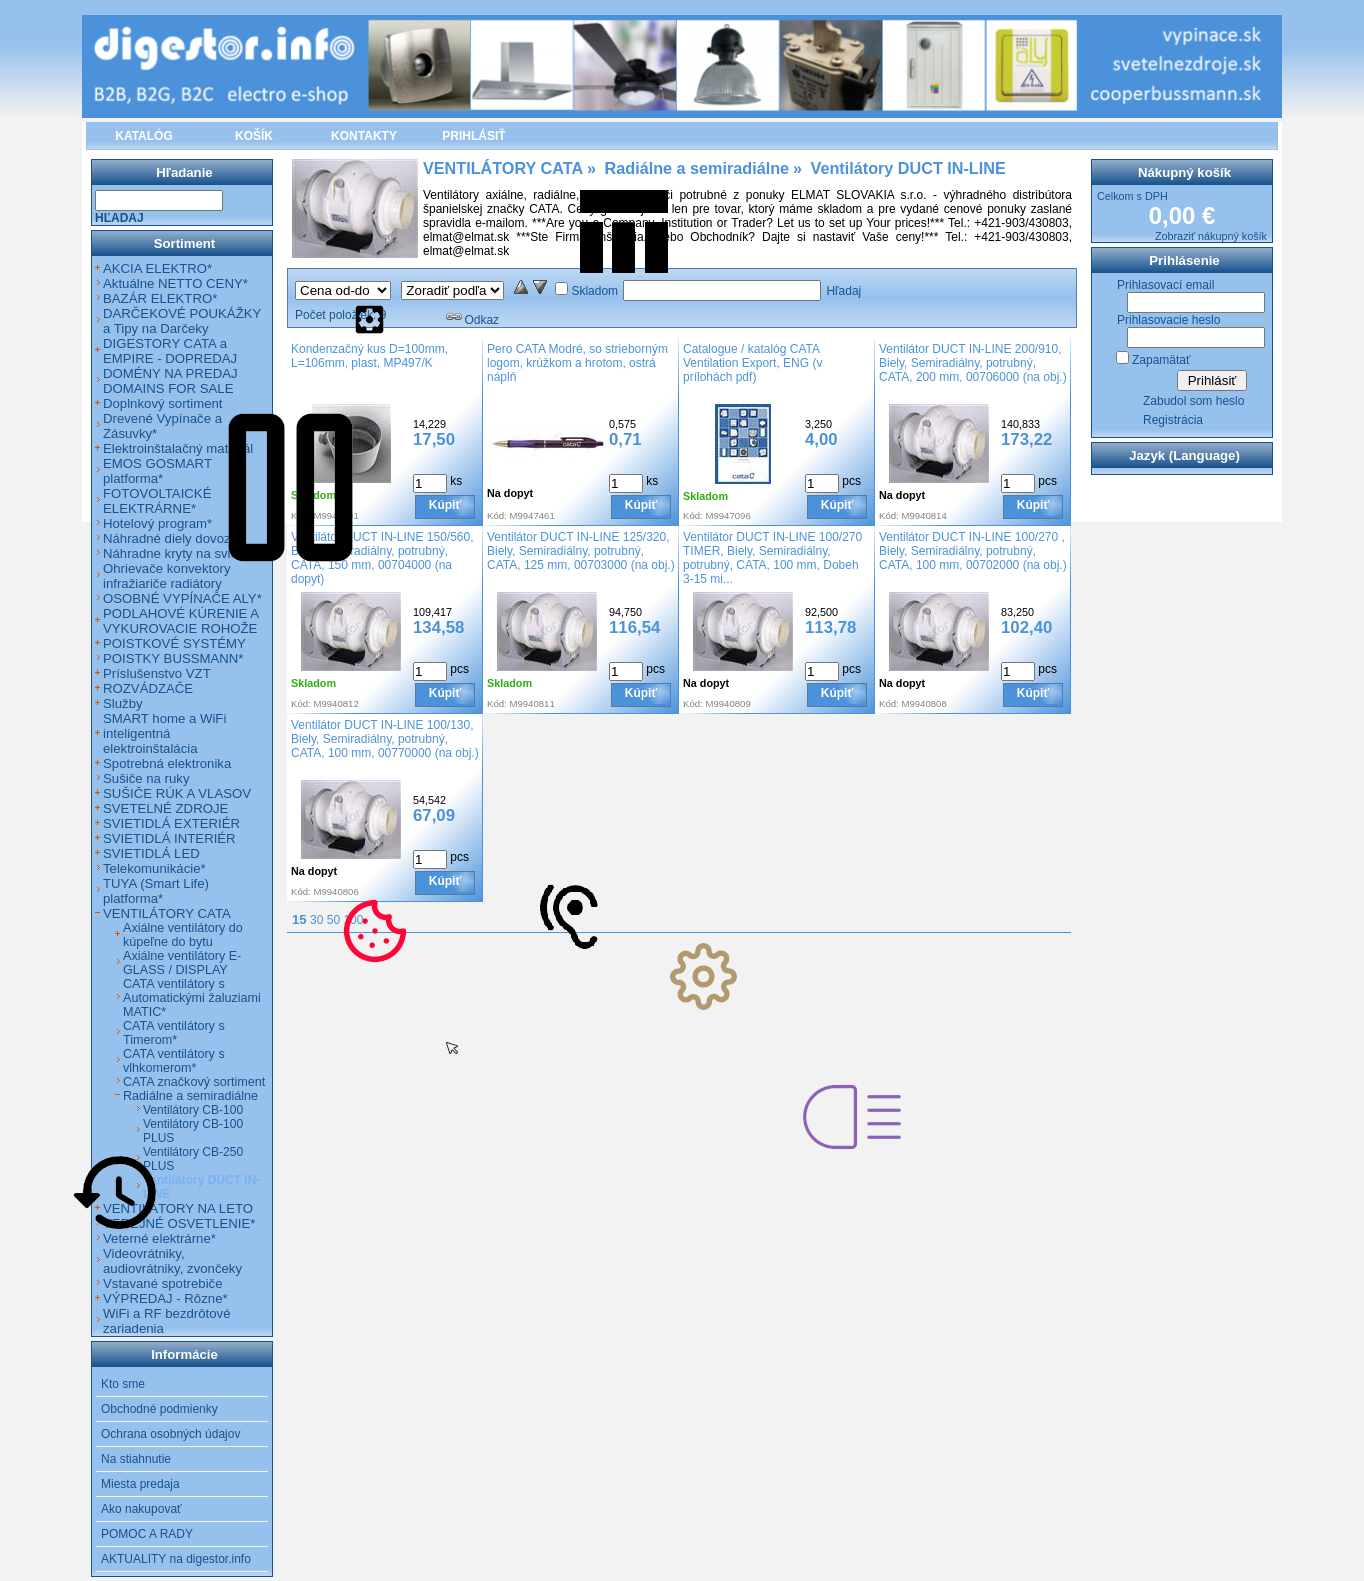 The height and width of the screenshot is (1581, 1364). I want to click on restore to a previous version or state, so click(115, 1192).